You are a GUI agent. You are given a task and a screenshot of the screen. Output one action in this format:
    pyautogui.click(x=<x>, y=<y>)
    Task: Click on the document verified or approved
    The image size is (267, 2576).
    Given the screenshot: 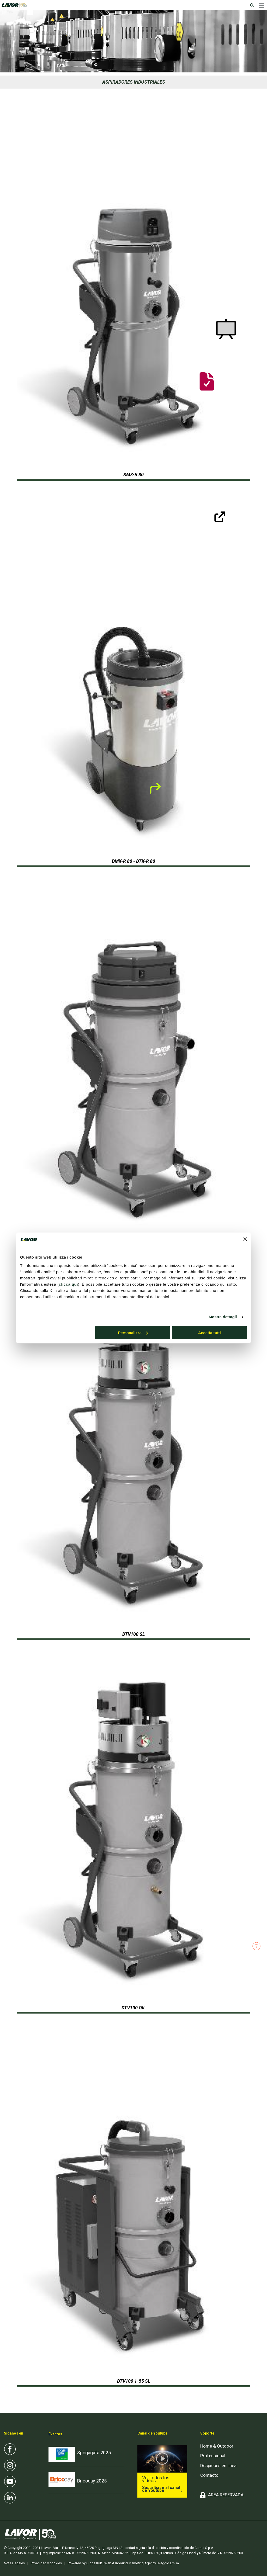 What is the action you would take?
    pyautogui.click(x=207, y=381)
    